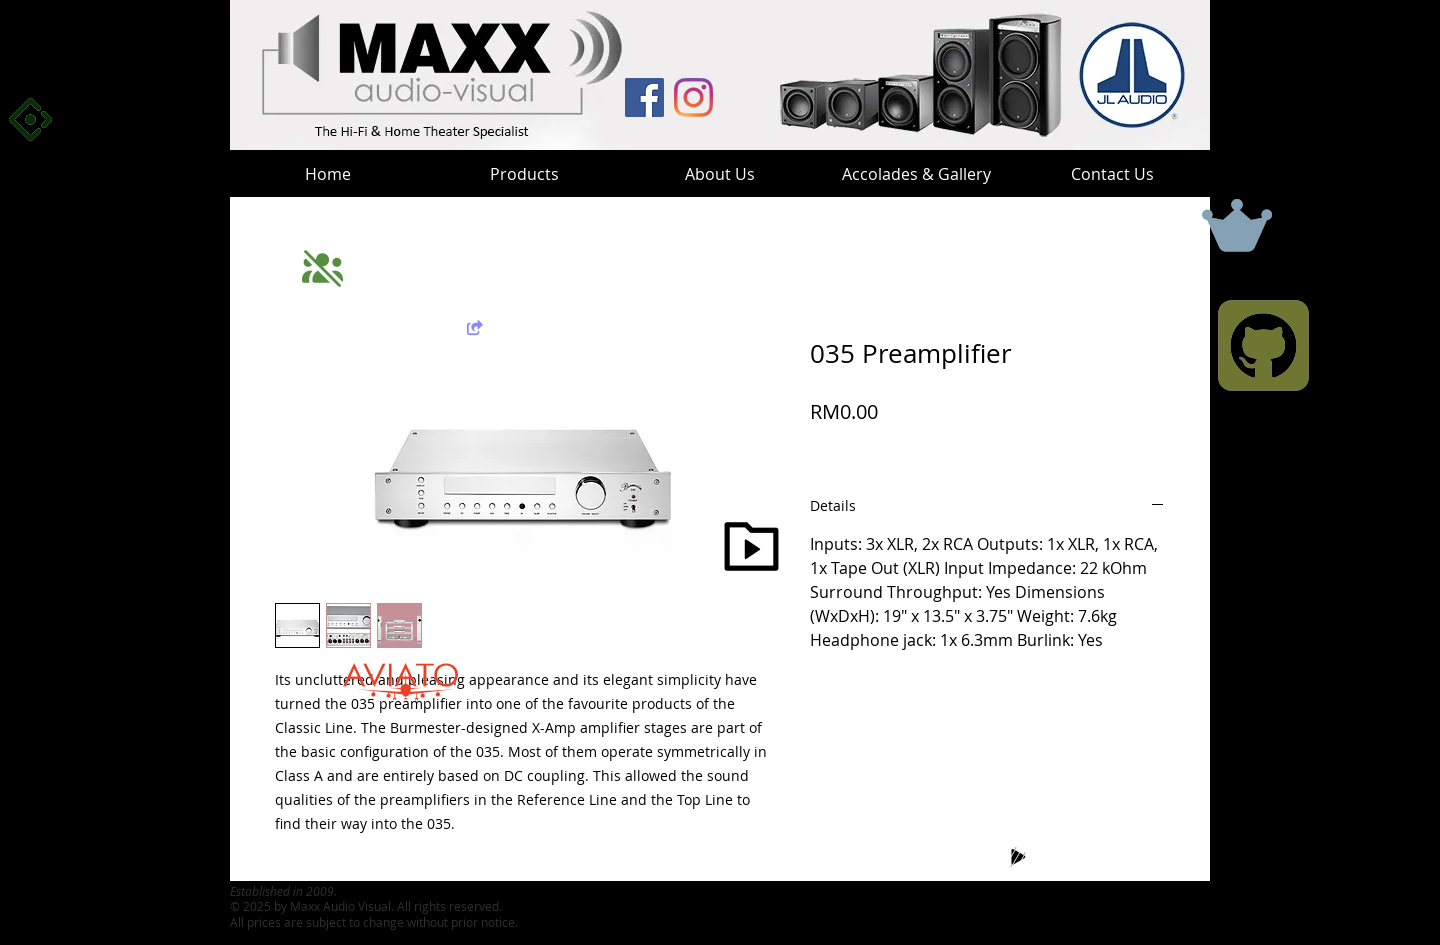 This screenshot has height=945, width=1440. Describe the element at coordinates (474, 327) in the screenshot. I see `share content to another app or platform` at that location.